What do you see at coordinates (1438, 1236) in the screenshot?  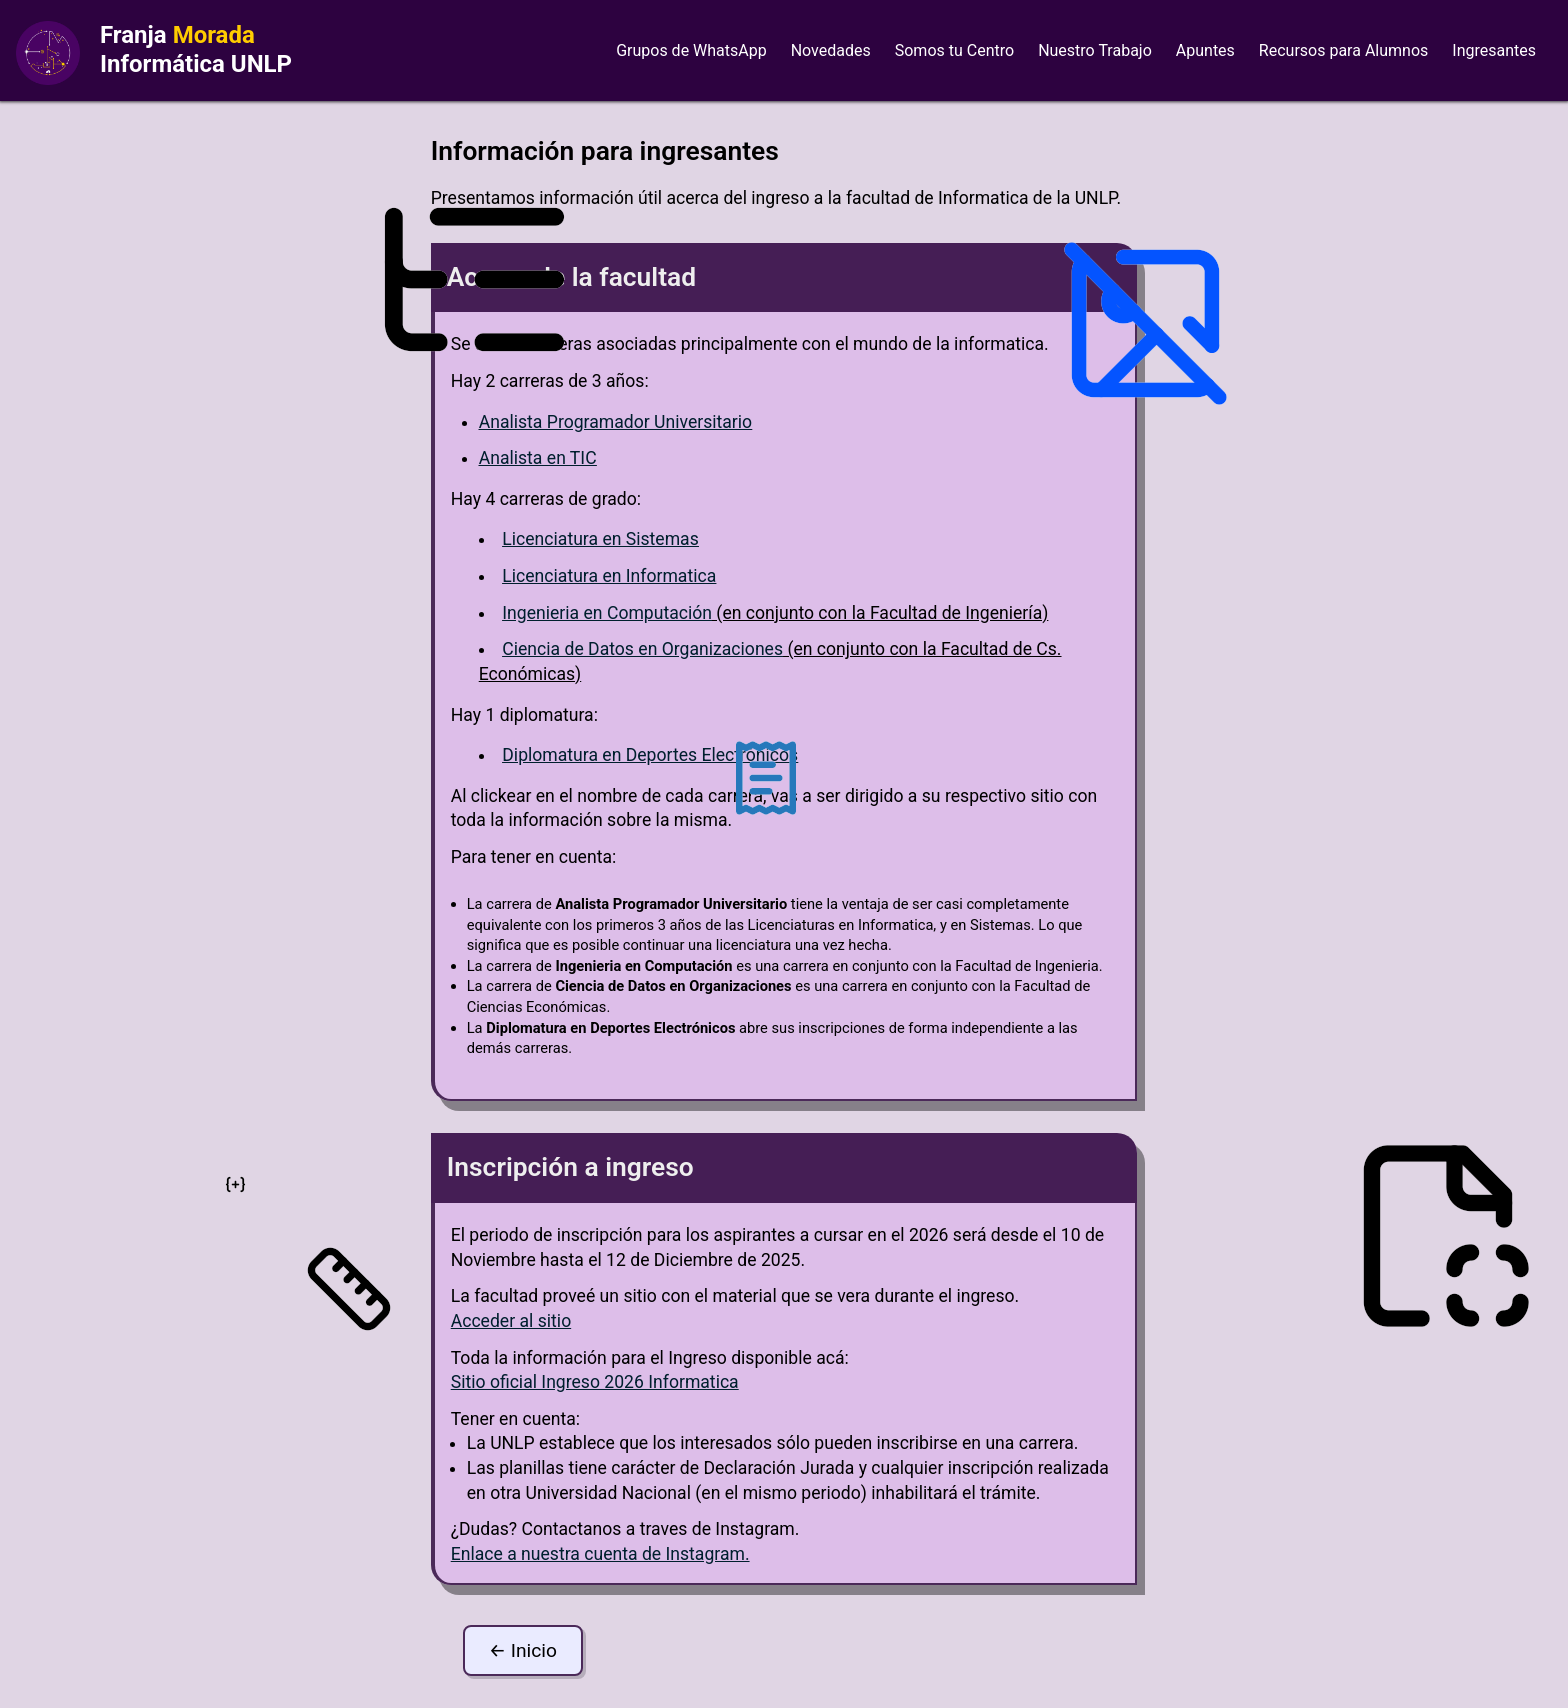 I see `scan a document` at bounding box center [1438, 1236].